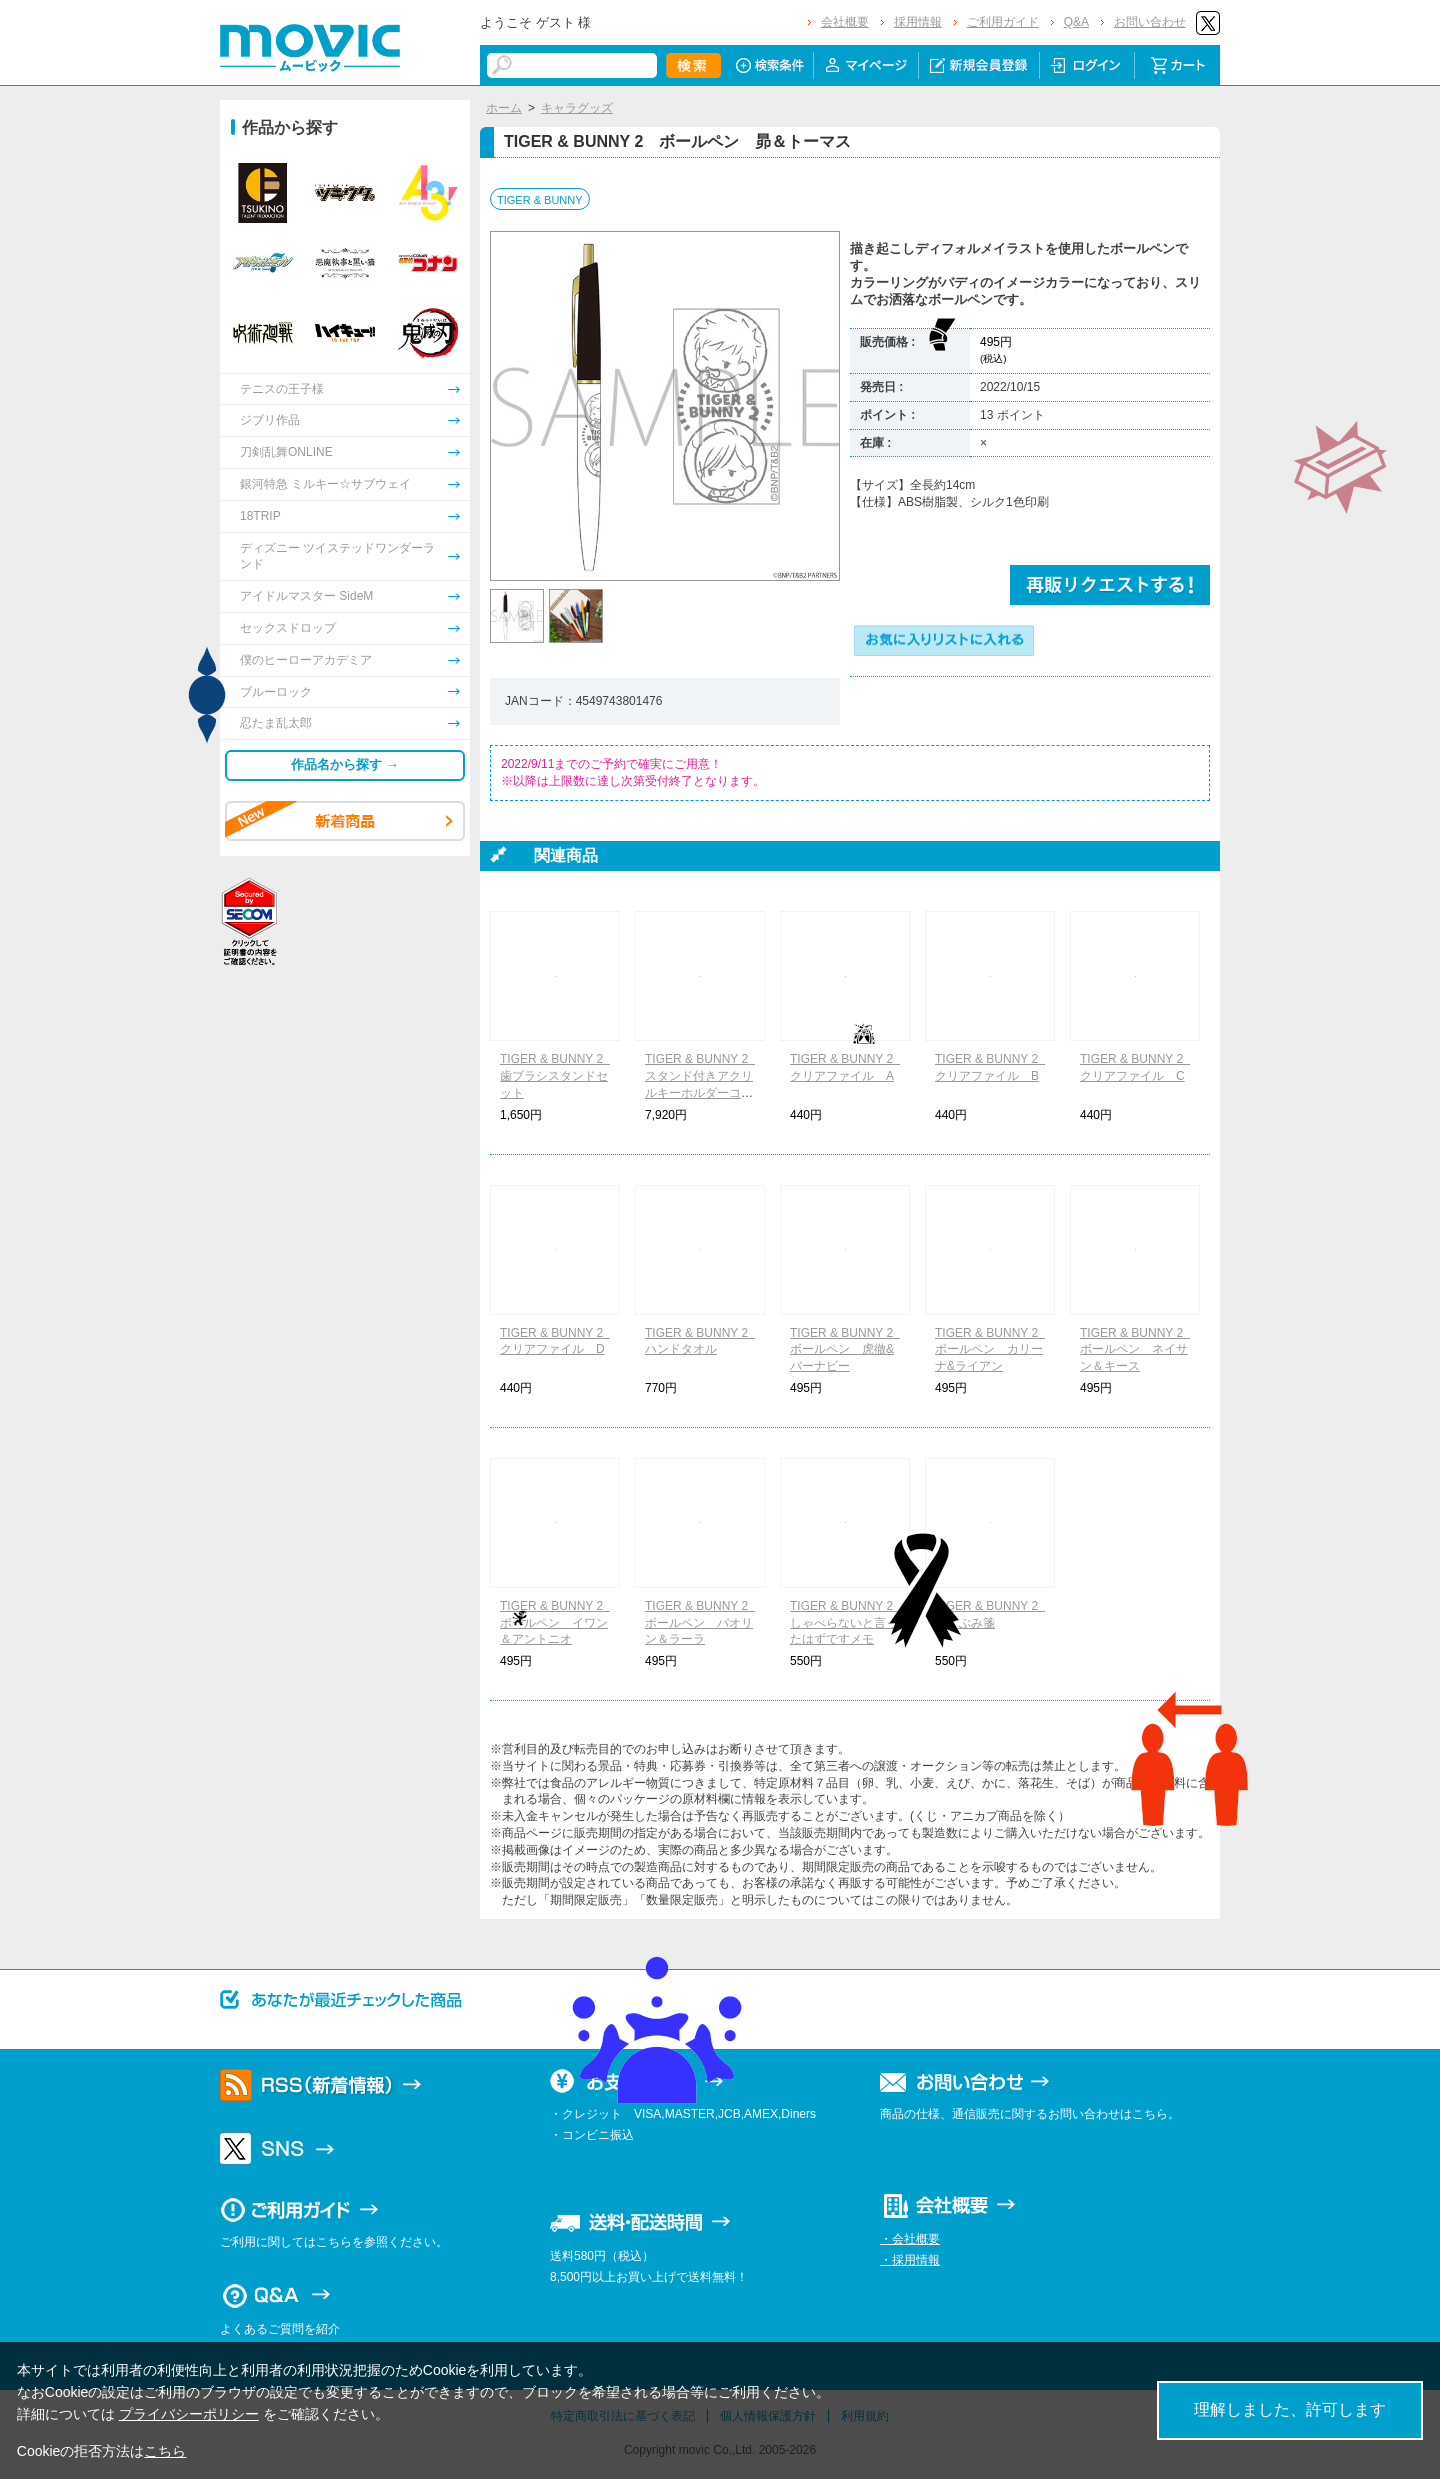 The image size is (1440, 2479). Describe the element at coordinates (939, 334) in the screenshot. I see `select elbow pad equipment for your character` at that location.